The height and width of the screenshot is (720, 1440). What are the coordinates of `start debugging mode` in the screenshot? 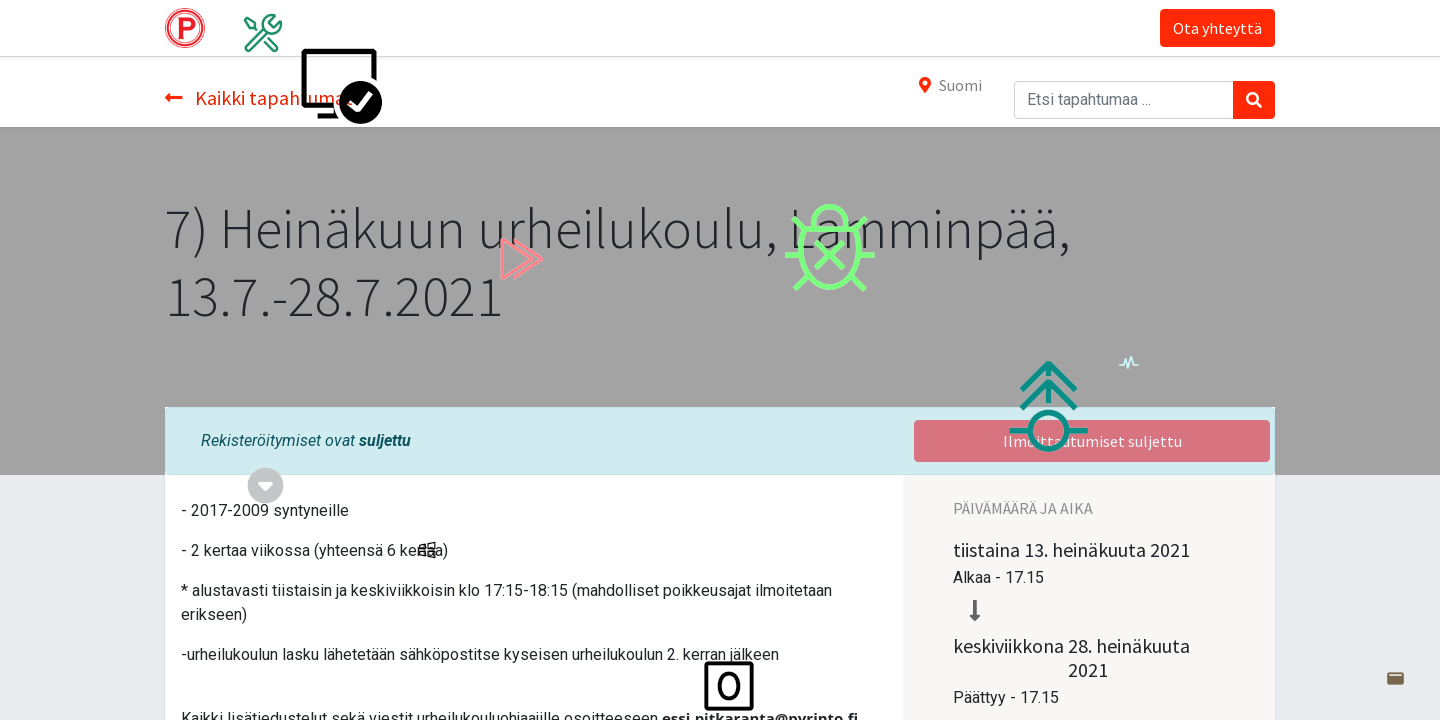 It's located at (830, 249).